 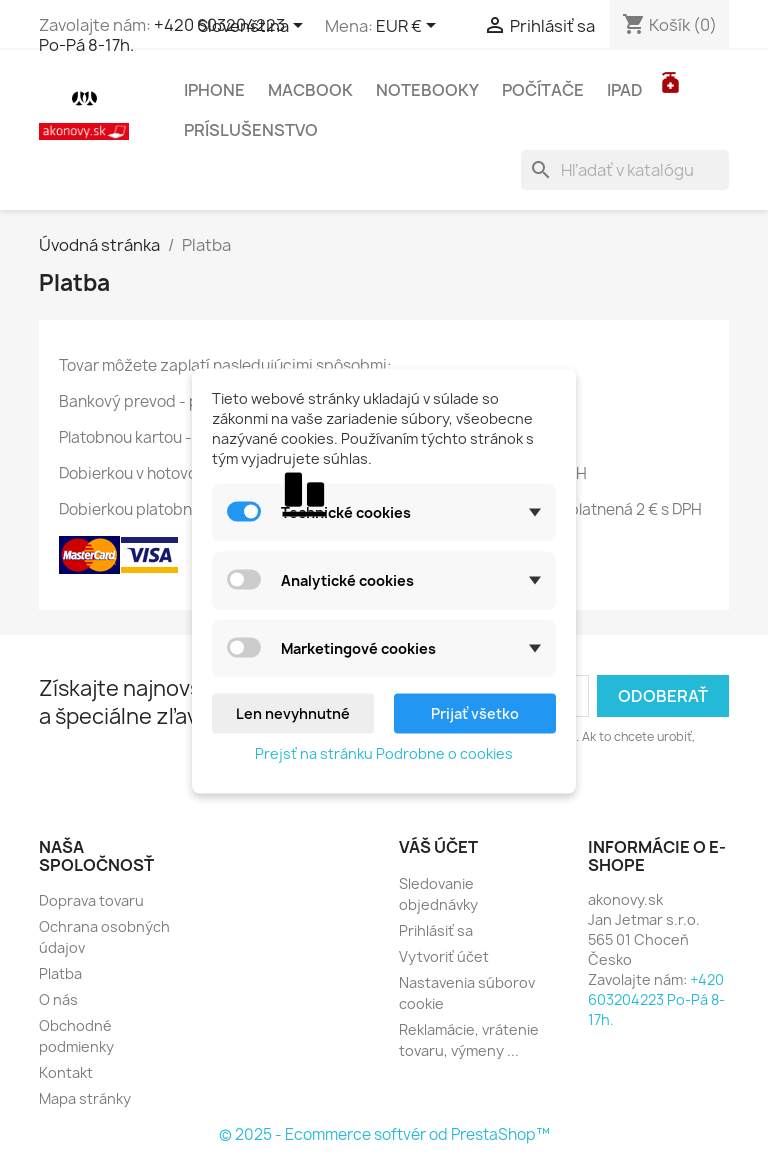 I want to click on align items to the bottom edge, so click(x=304, y=494).